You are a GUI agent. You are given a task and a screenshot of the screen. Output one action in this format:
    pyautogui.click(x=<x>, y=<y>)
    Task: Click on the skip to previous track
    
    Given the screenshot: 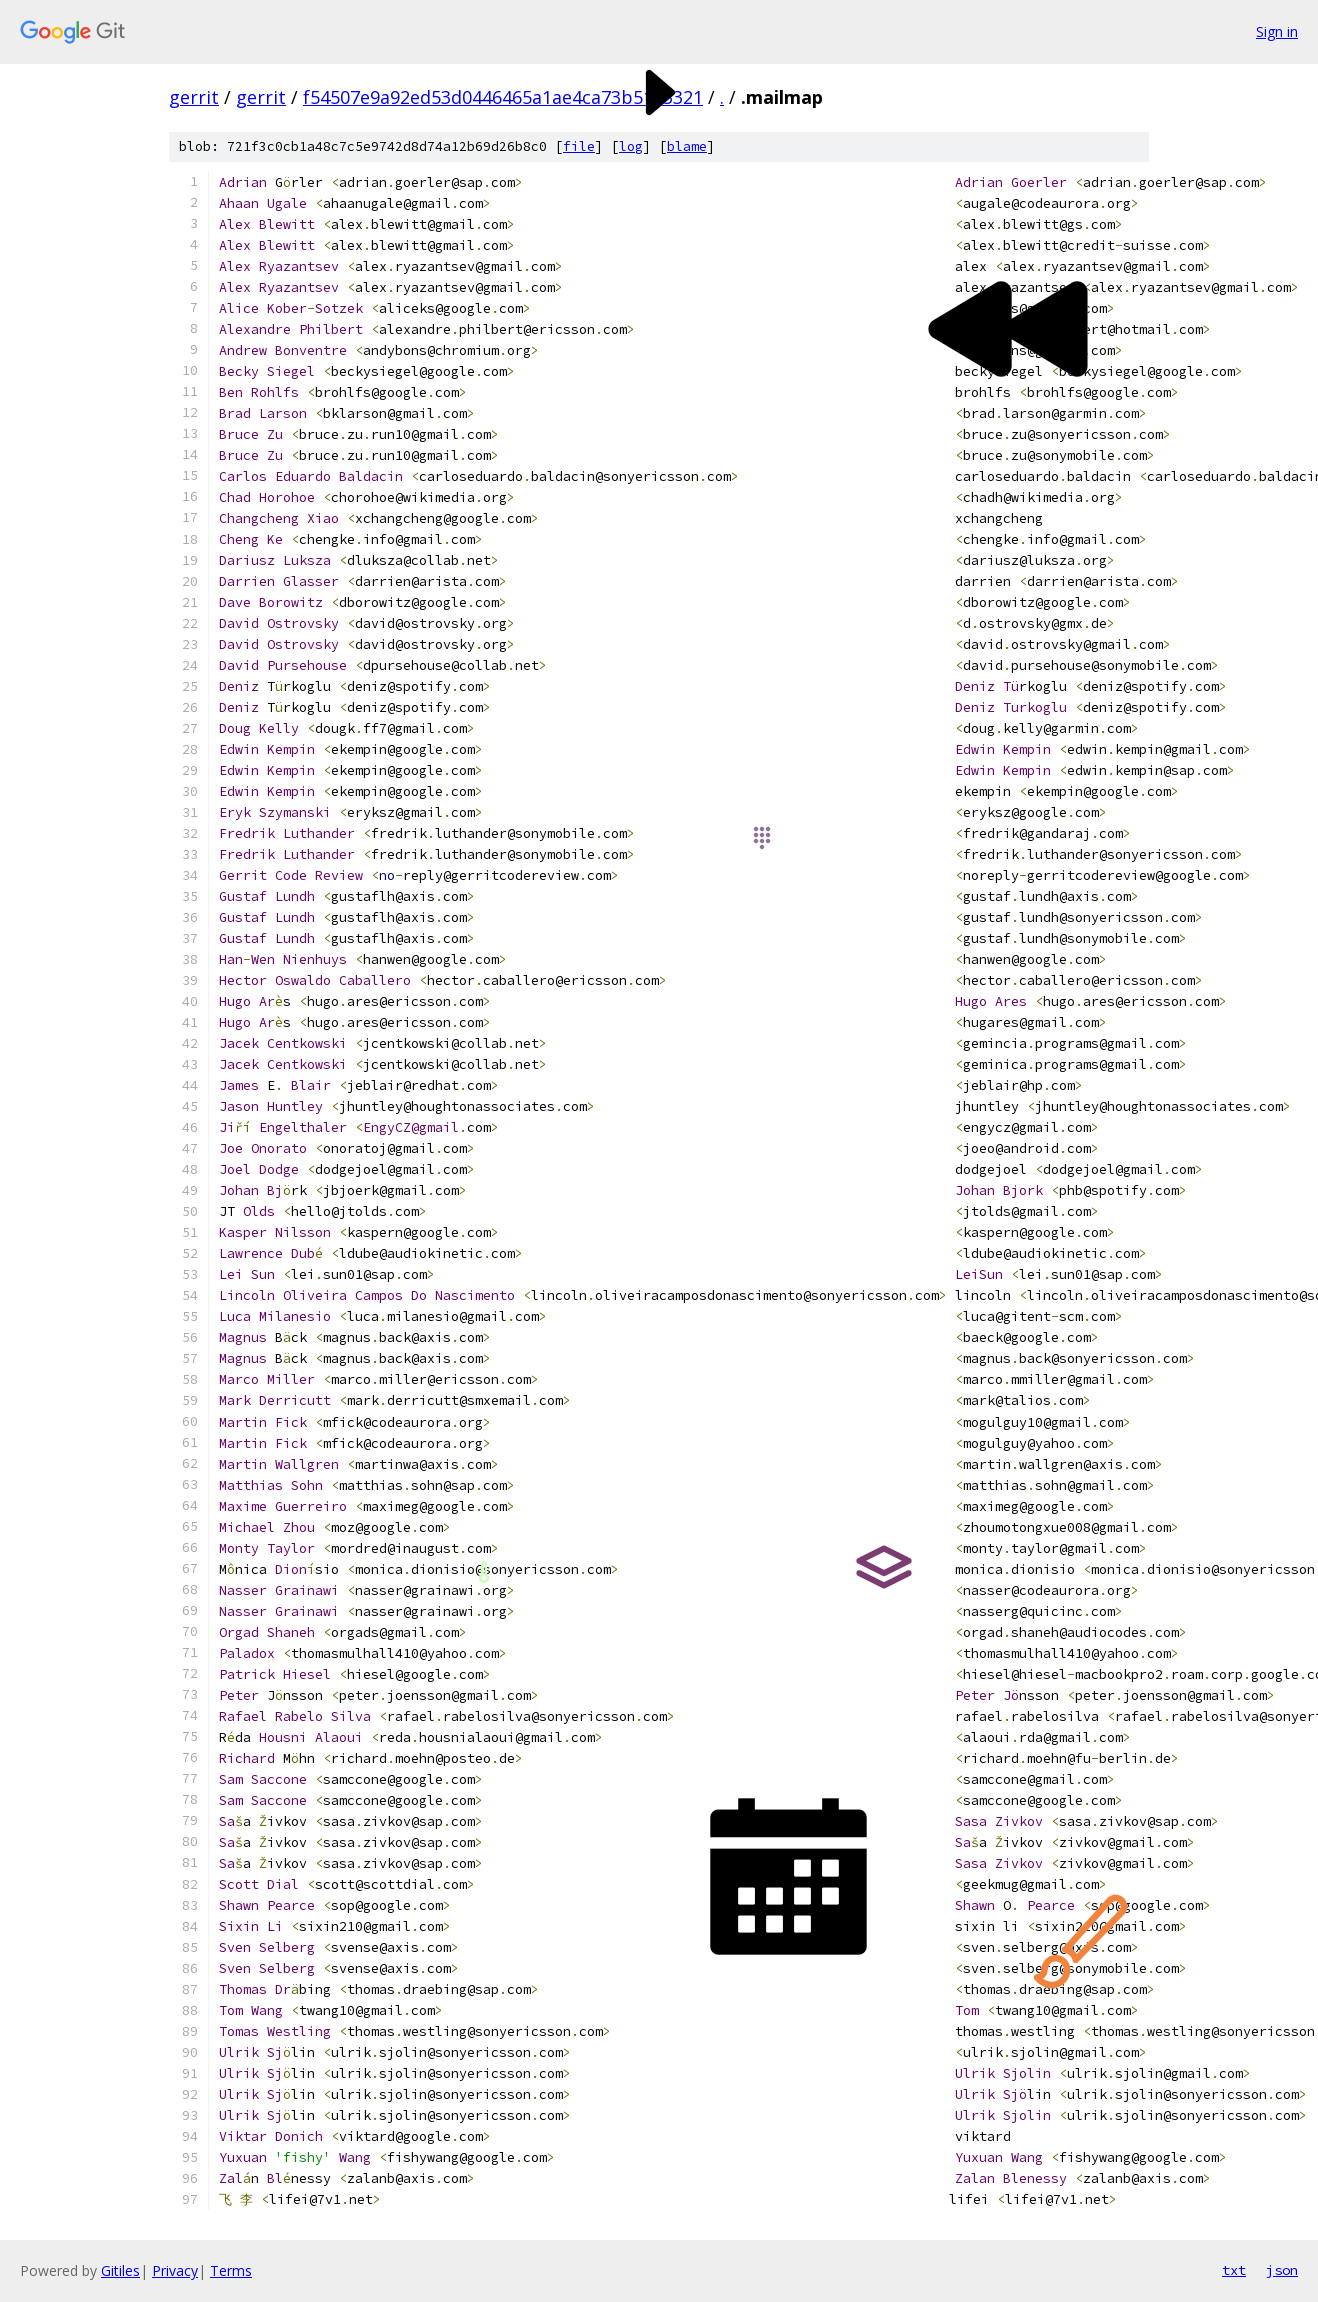 What is the action you would take?
    pyautogui.click(x=1008, y=329)
    